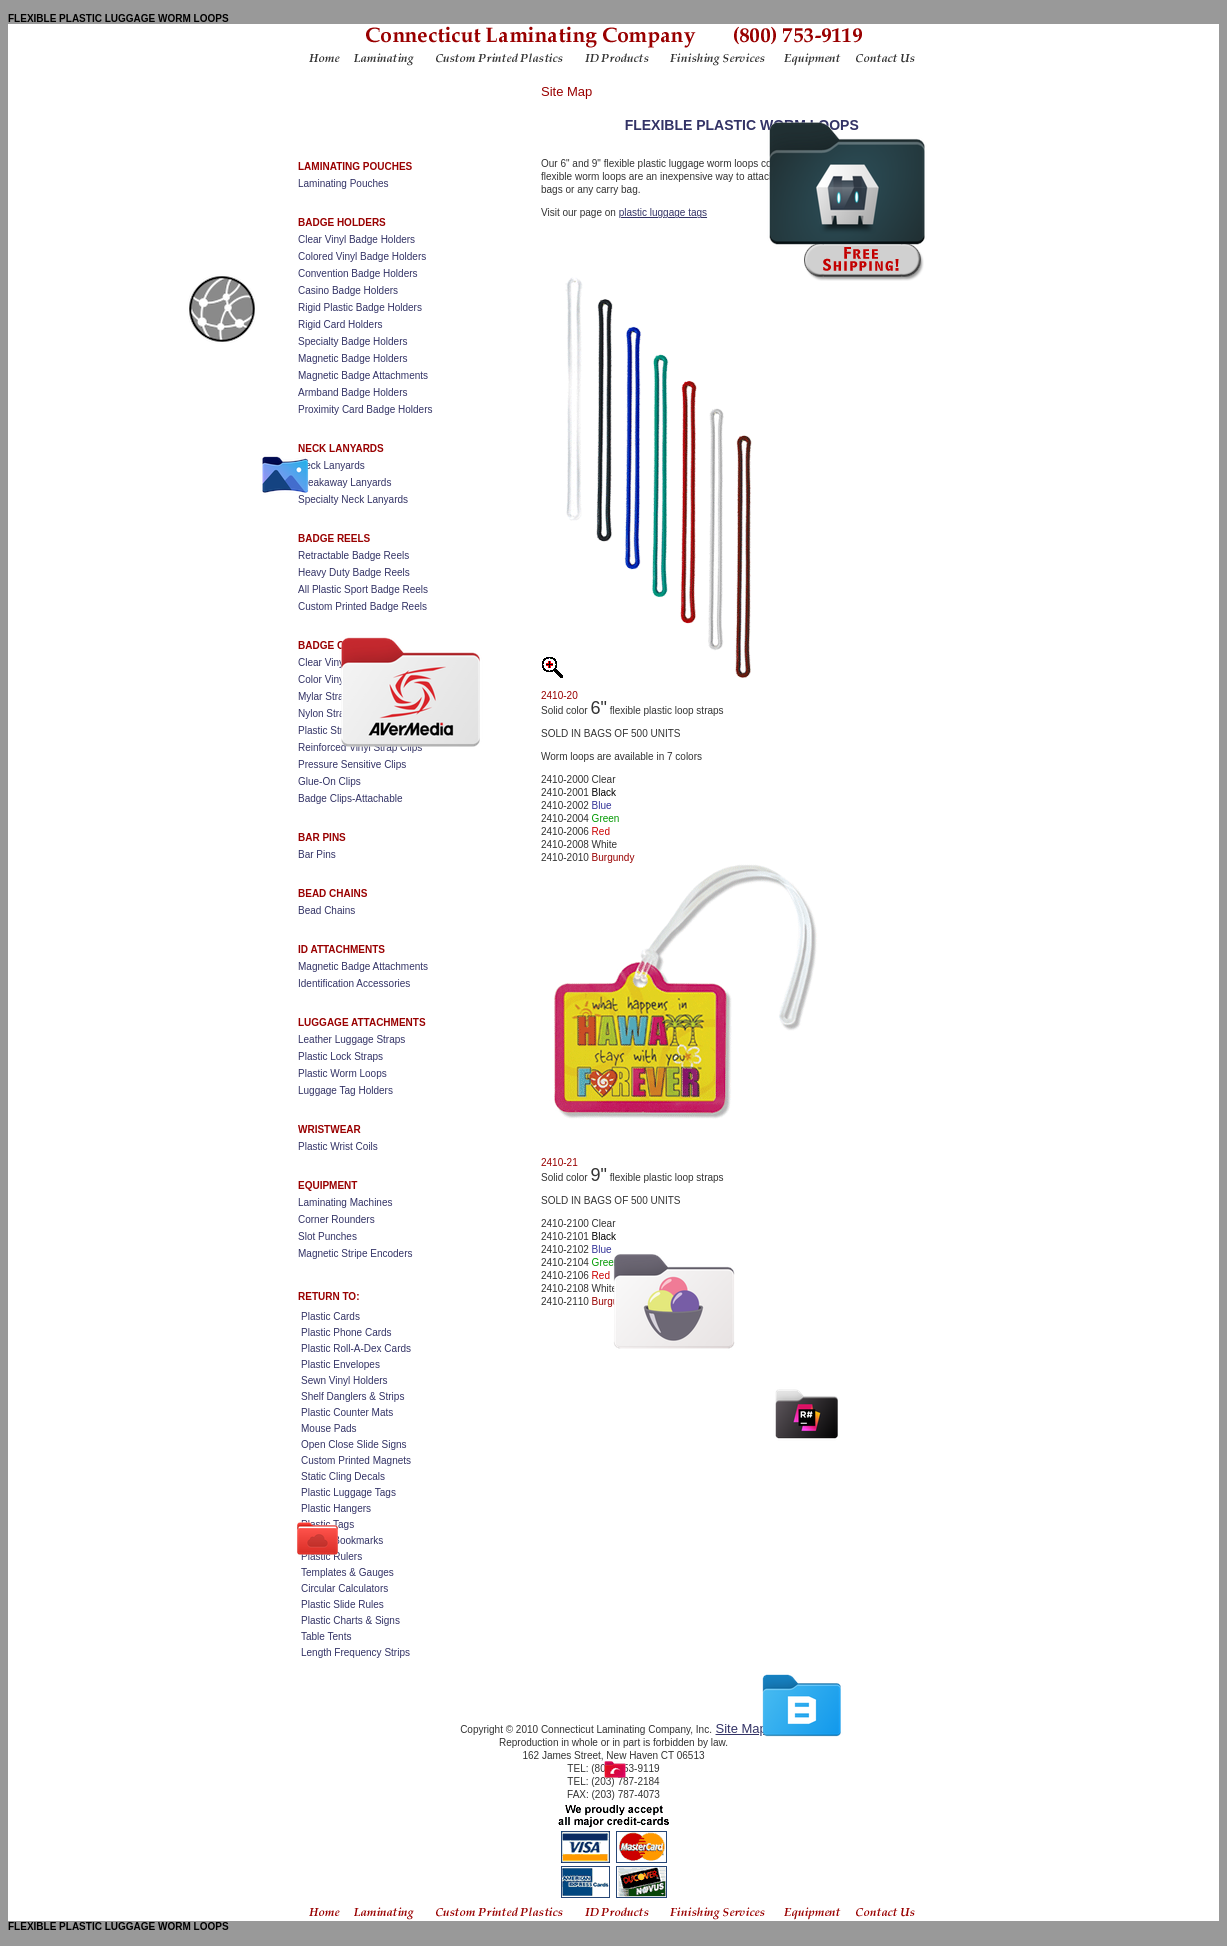  What do you see at coordinates (673, 1304) in the screenshot?
I see `open folder containing Scoop package manager files` at bounding box center [673, 1304].